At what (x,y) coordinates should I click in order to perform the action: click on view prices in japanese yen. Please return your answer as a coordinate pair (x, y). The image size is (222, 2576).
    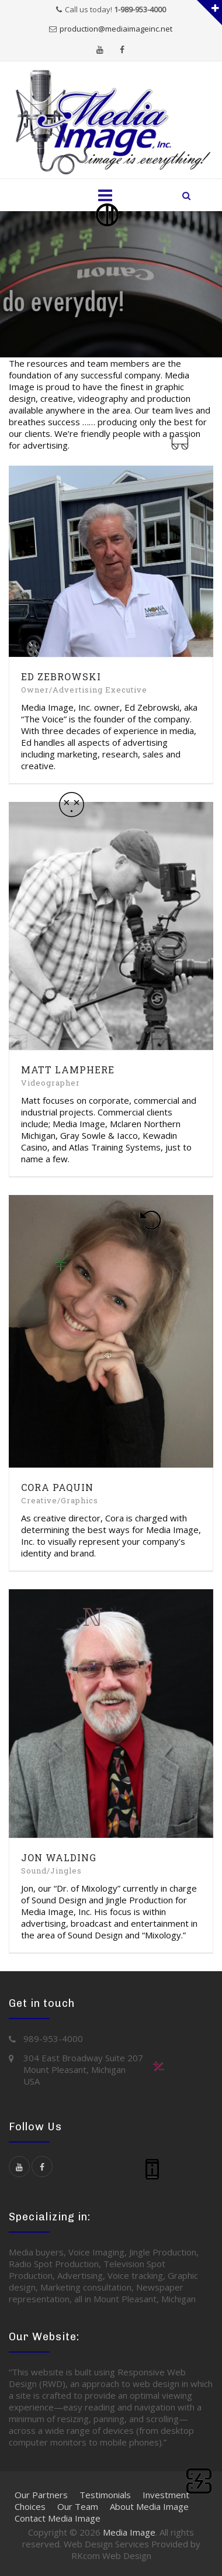
    Looking at the image, I should click on (61, 1262).